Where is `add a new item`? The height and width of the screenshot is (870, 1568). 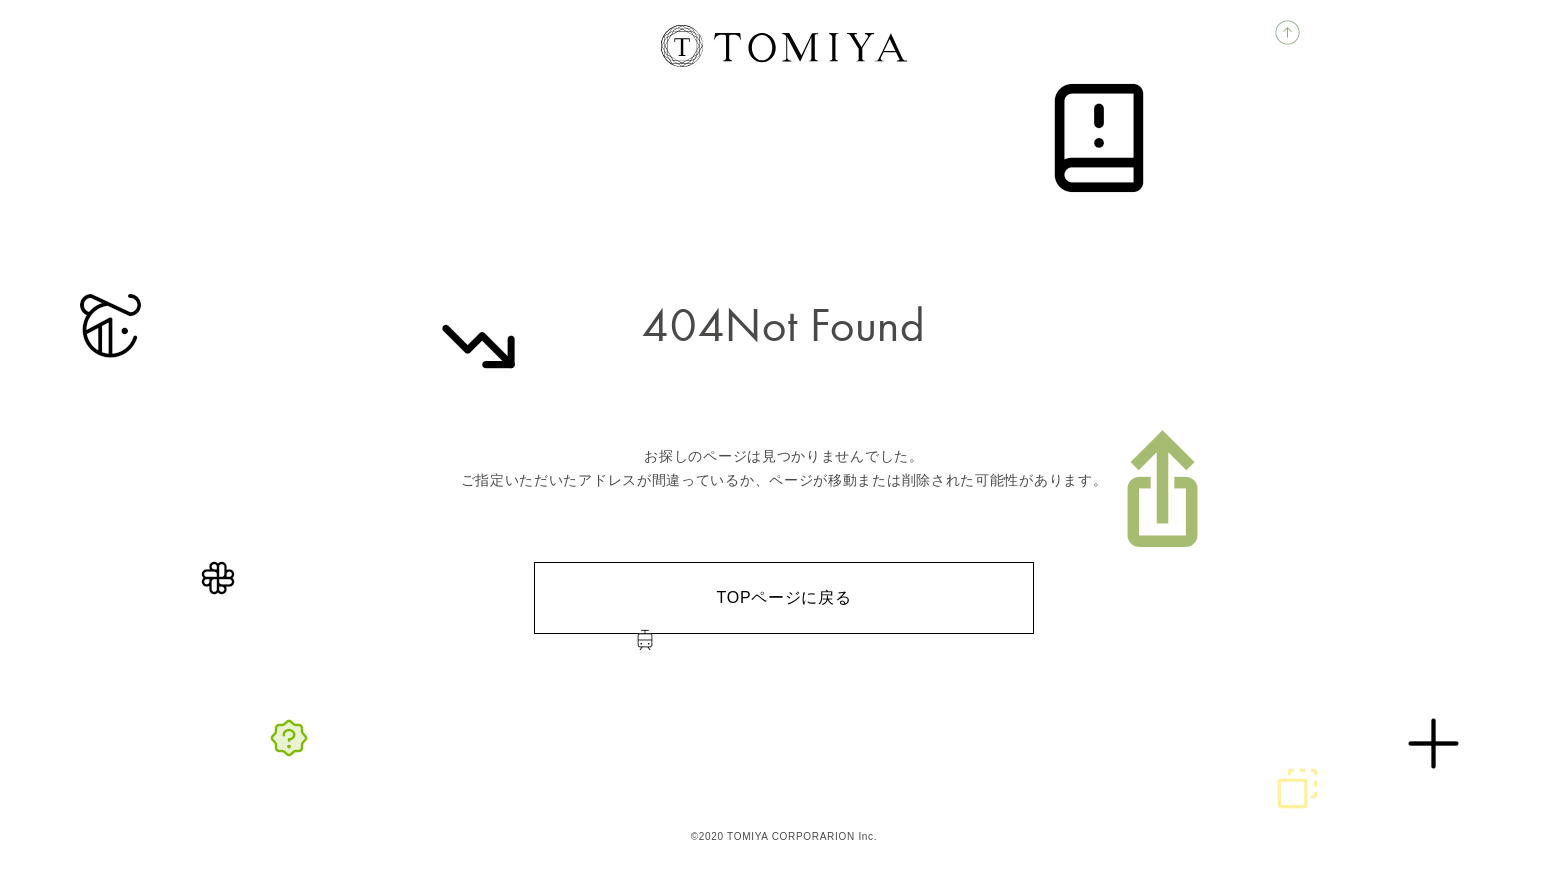 add a new item is located at coordinates (1433, 743).